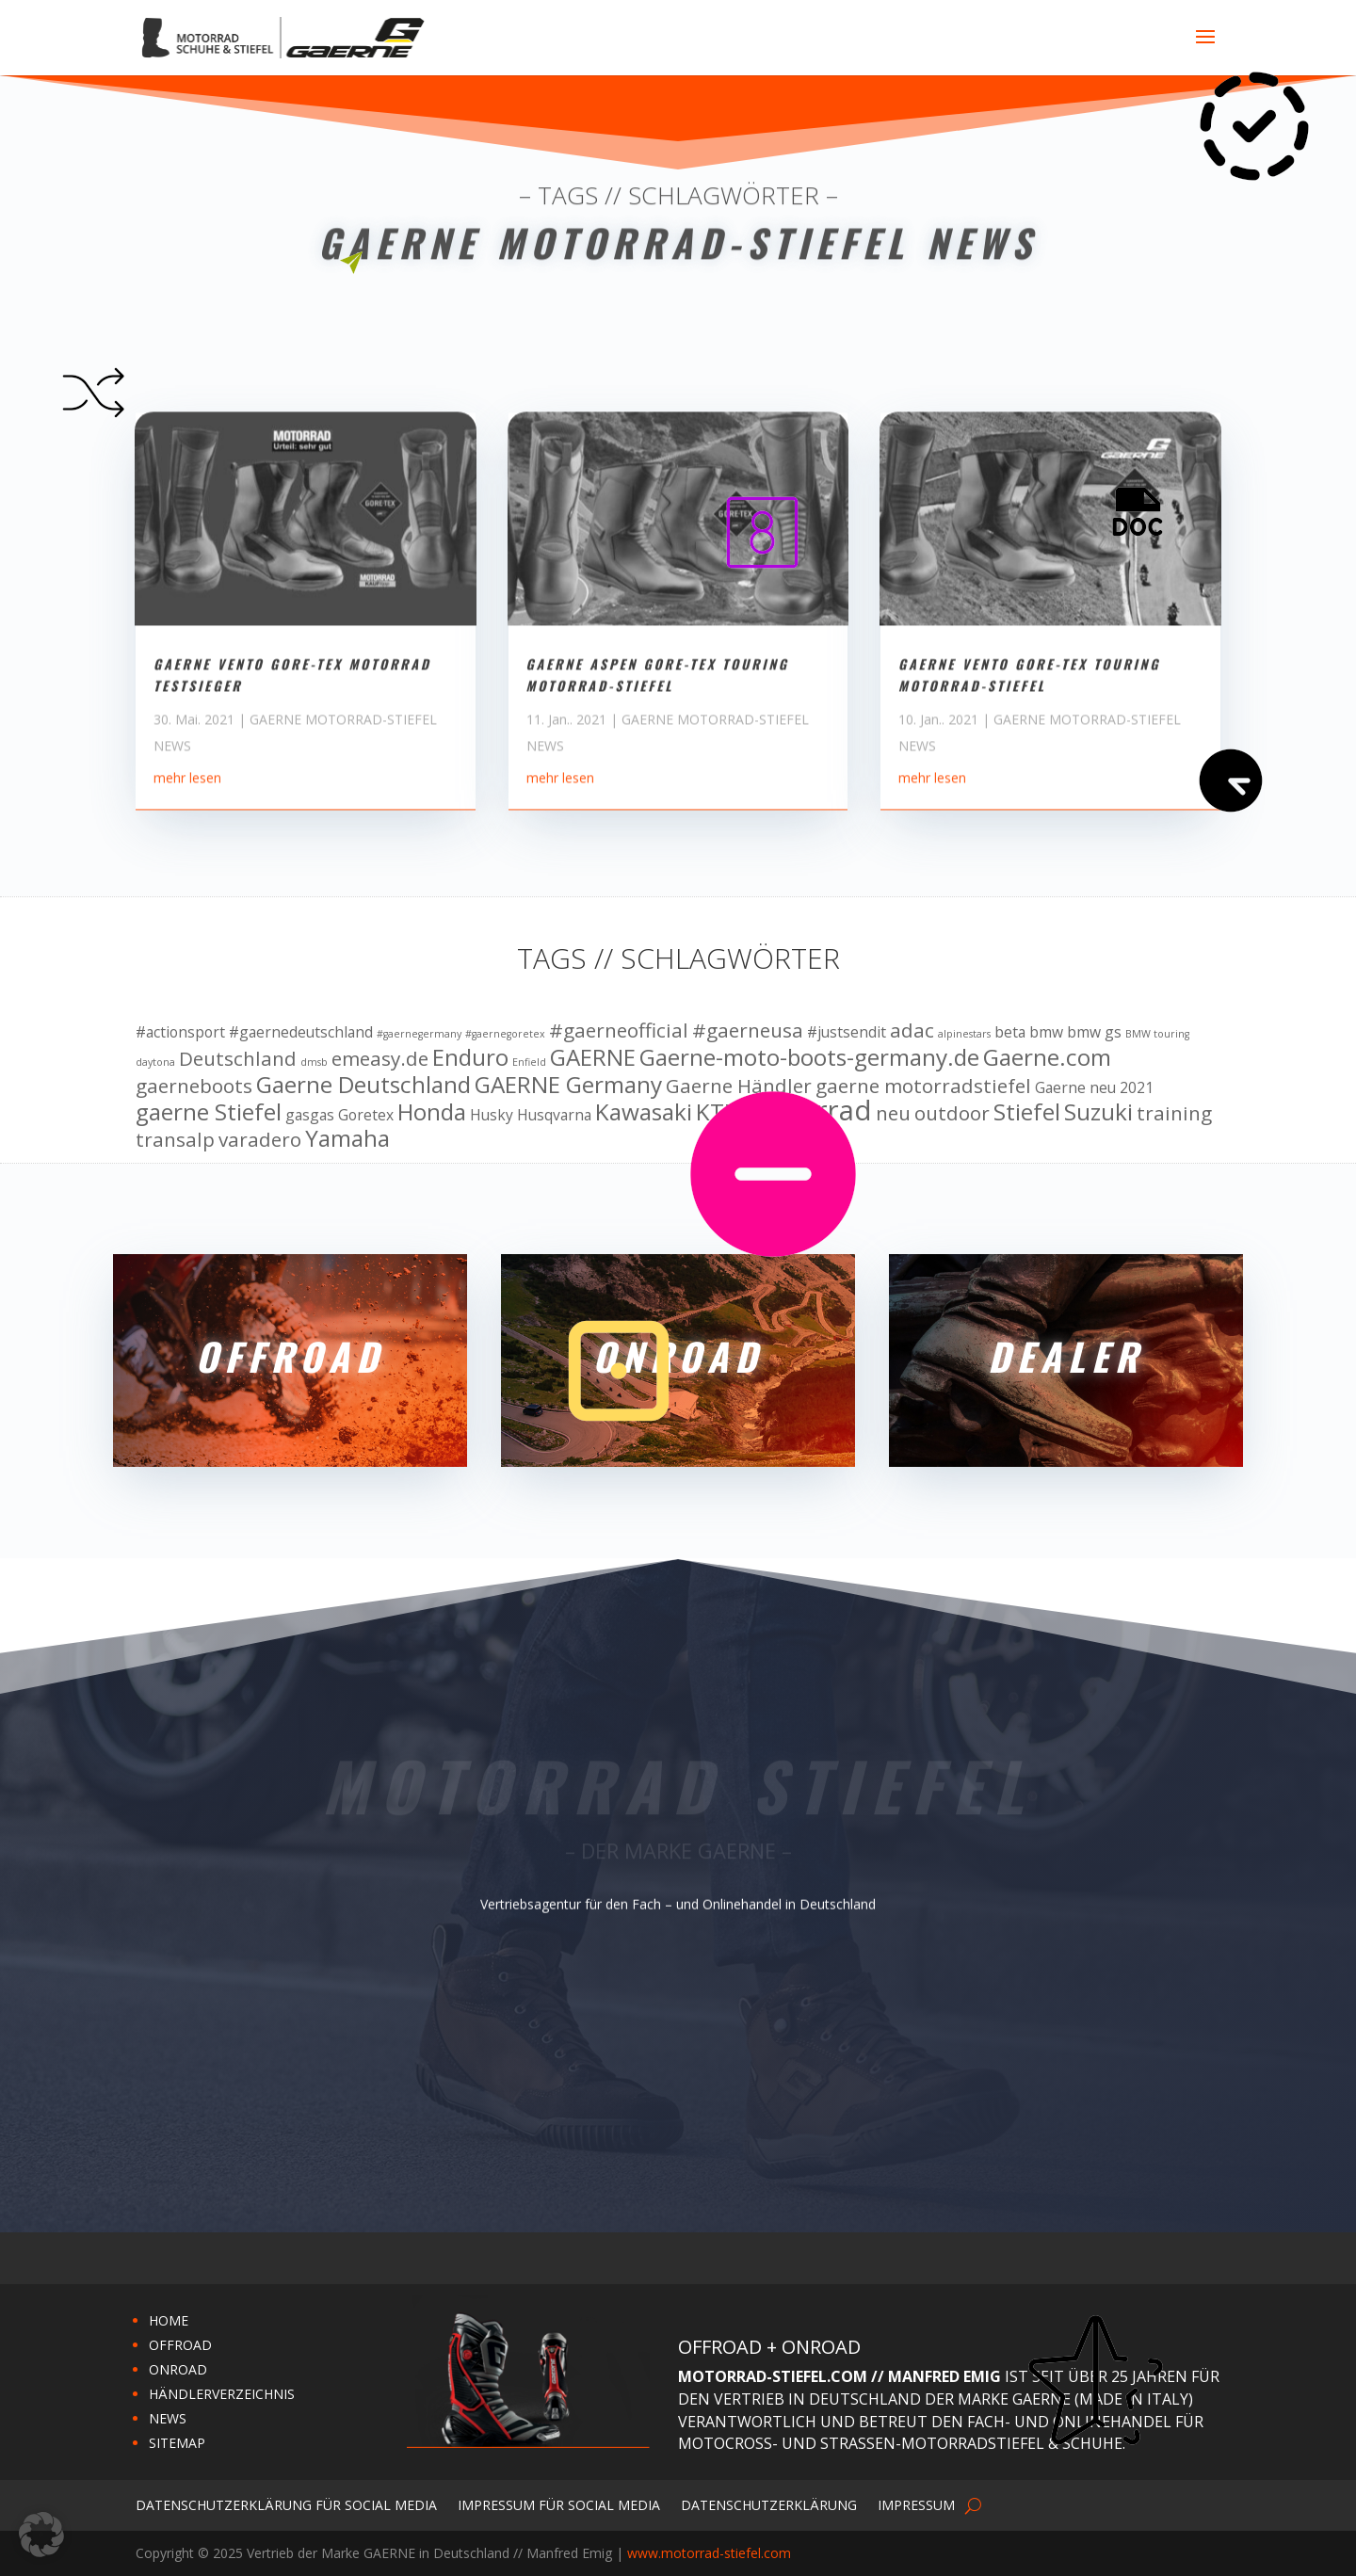 This screenshot has height=2576, width=1356. What do you see at coordinates (1254, 126) in the screenshot?
I see `mark task as complete` at bounding box center [1254, 126].